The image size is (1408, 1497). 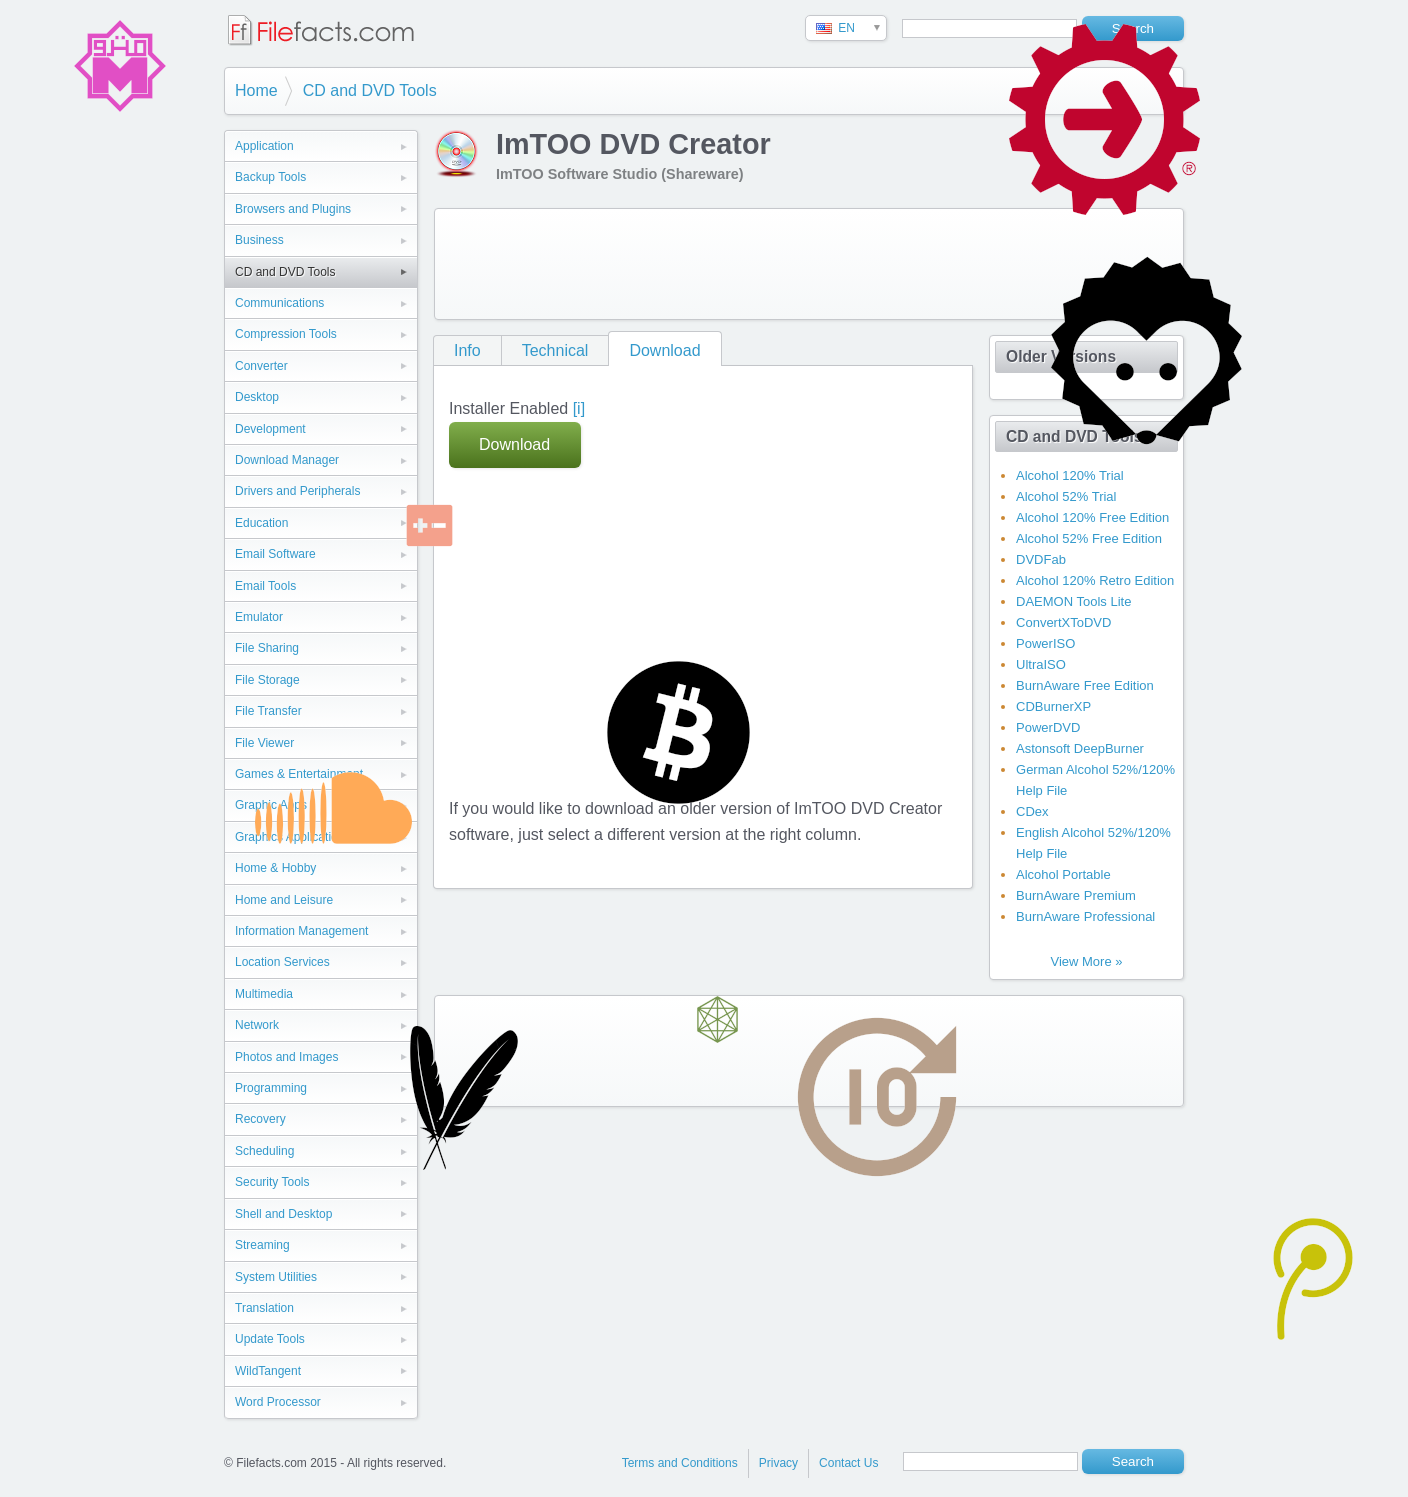 What do you see at coordinates (717, 1019) in the screenshot?
I see `OpenJS Foundation logo` at bounding box center [717, 1019].